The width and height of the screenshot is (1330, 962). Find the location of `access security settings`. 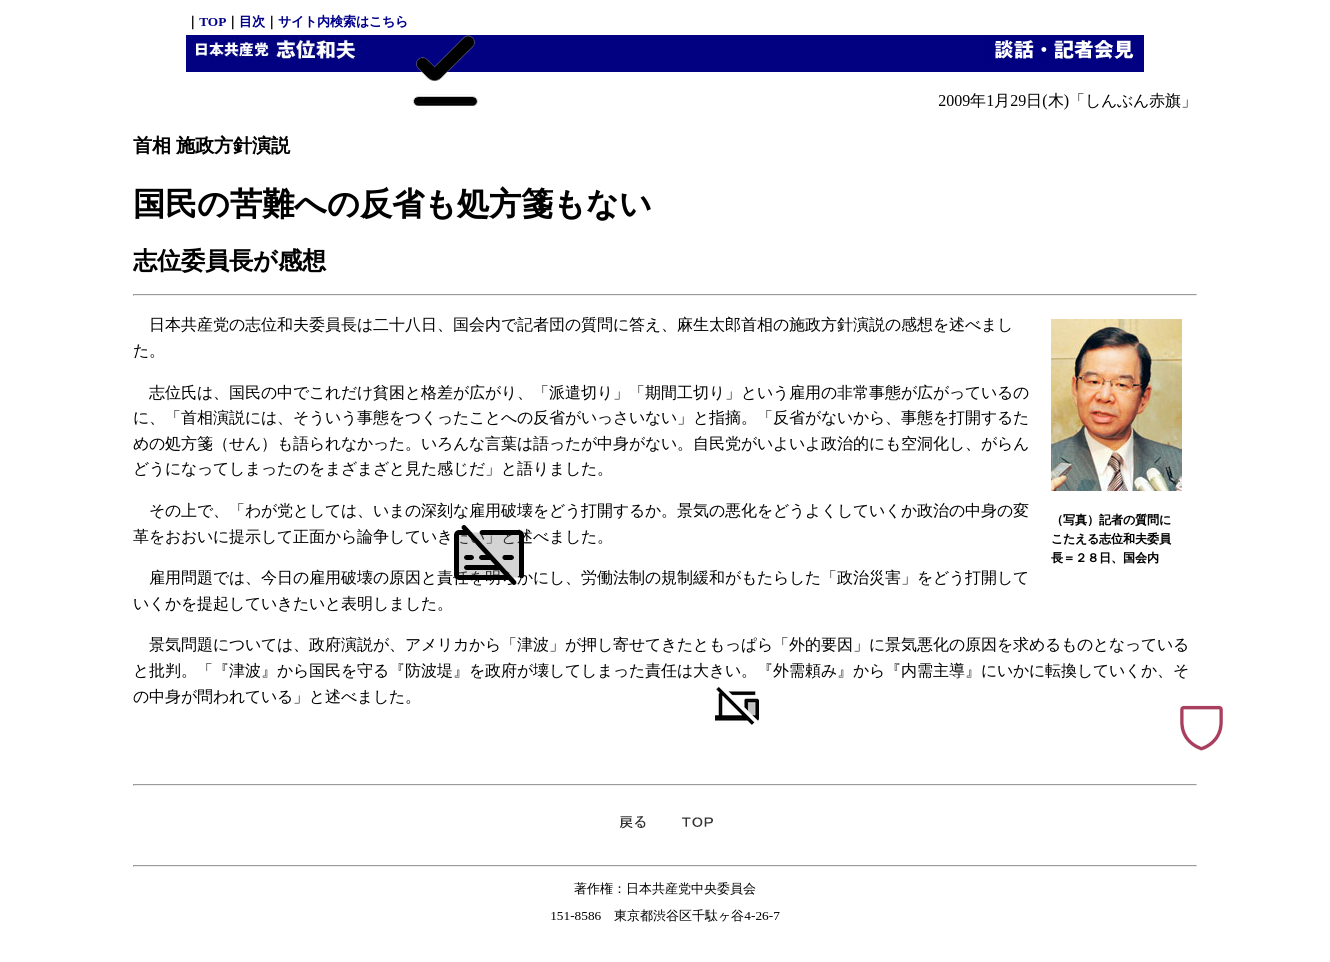

access security settings is located at coordinates (1201, 725).